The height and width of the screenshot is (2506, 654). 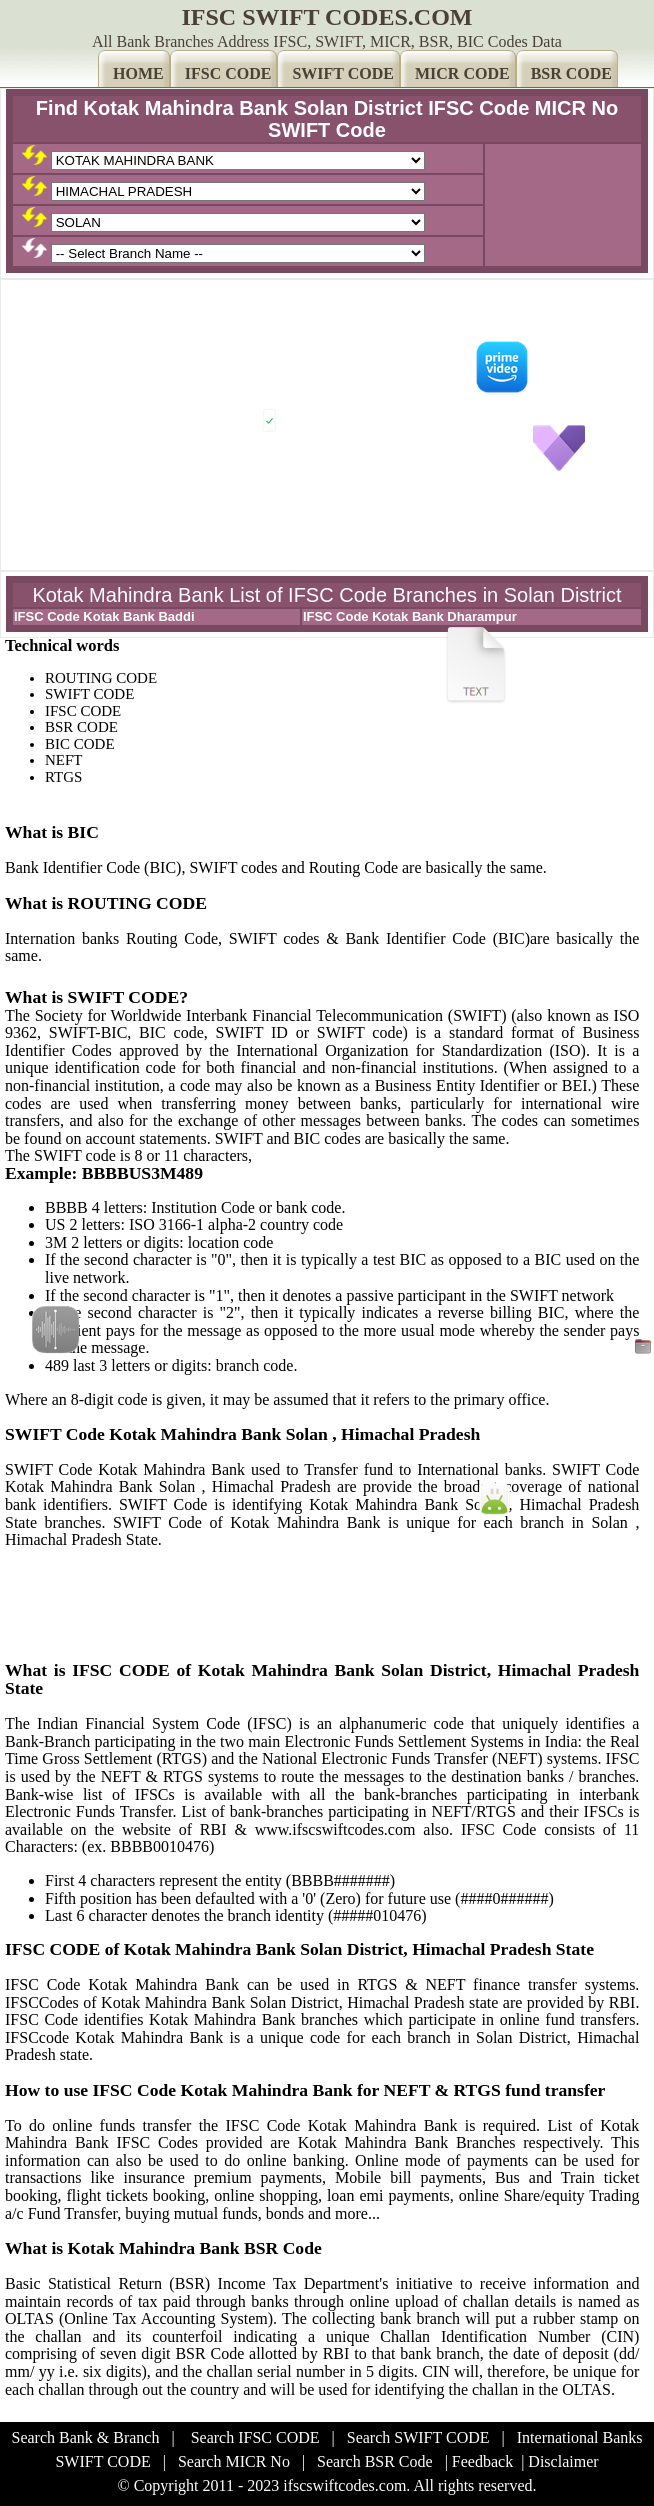 What do you see at coordinates (502, 367) in the screenshot?
I see `open Amazon Prime Video app` at bounding box center [502, 367].